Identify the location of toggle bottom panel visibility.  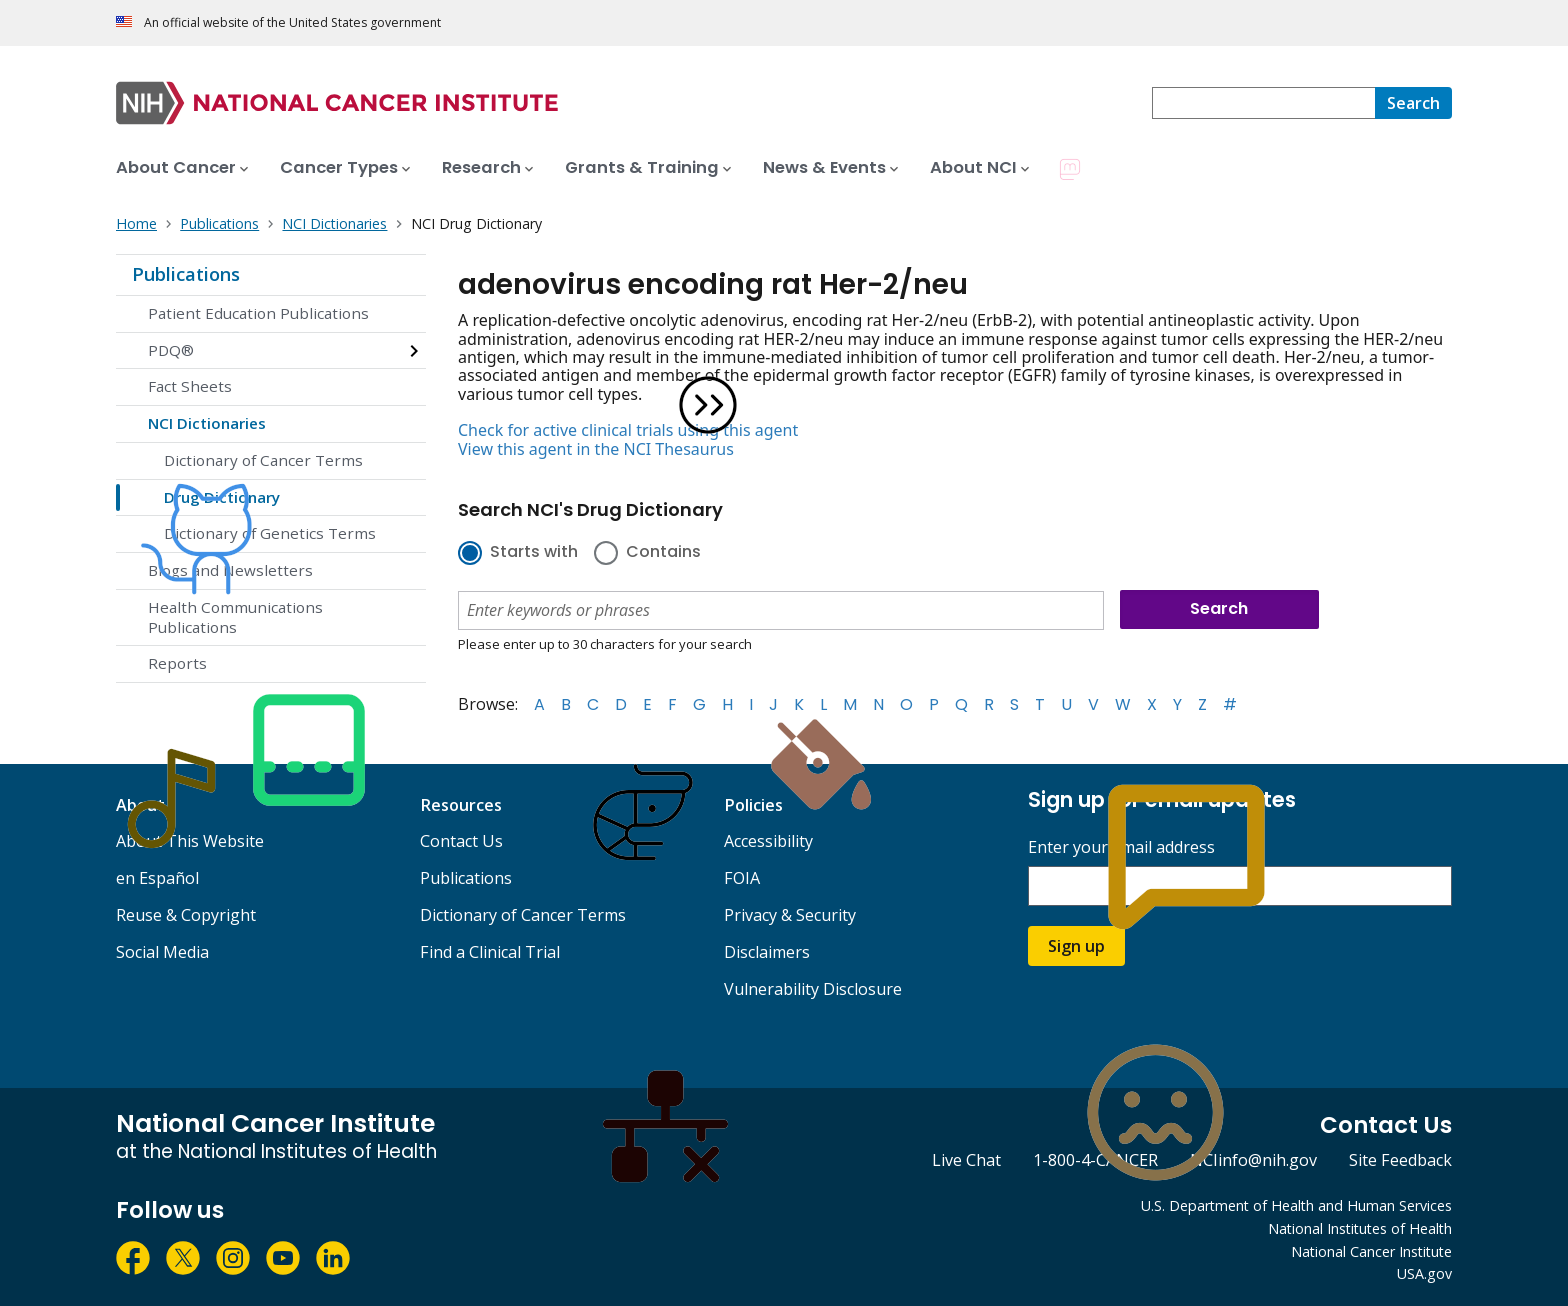
(309, 750).